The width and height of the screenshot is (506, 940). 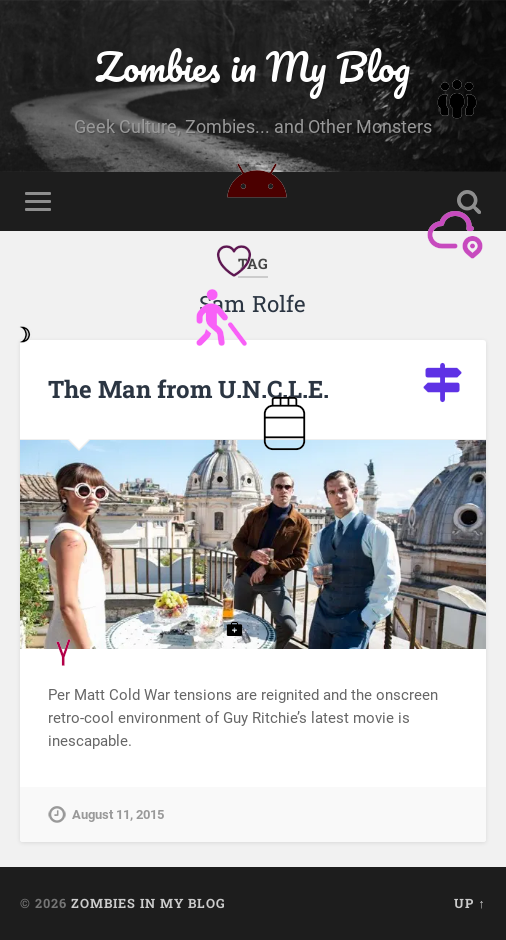 What do you see at coordinates (234, 261) in the screenshot?
I see `add item to favorites` at bounding box center [234, 261].